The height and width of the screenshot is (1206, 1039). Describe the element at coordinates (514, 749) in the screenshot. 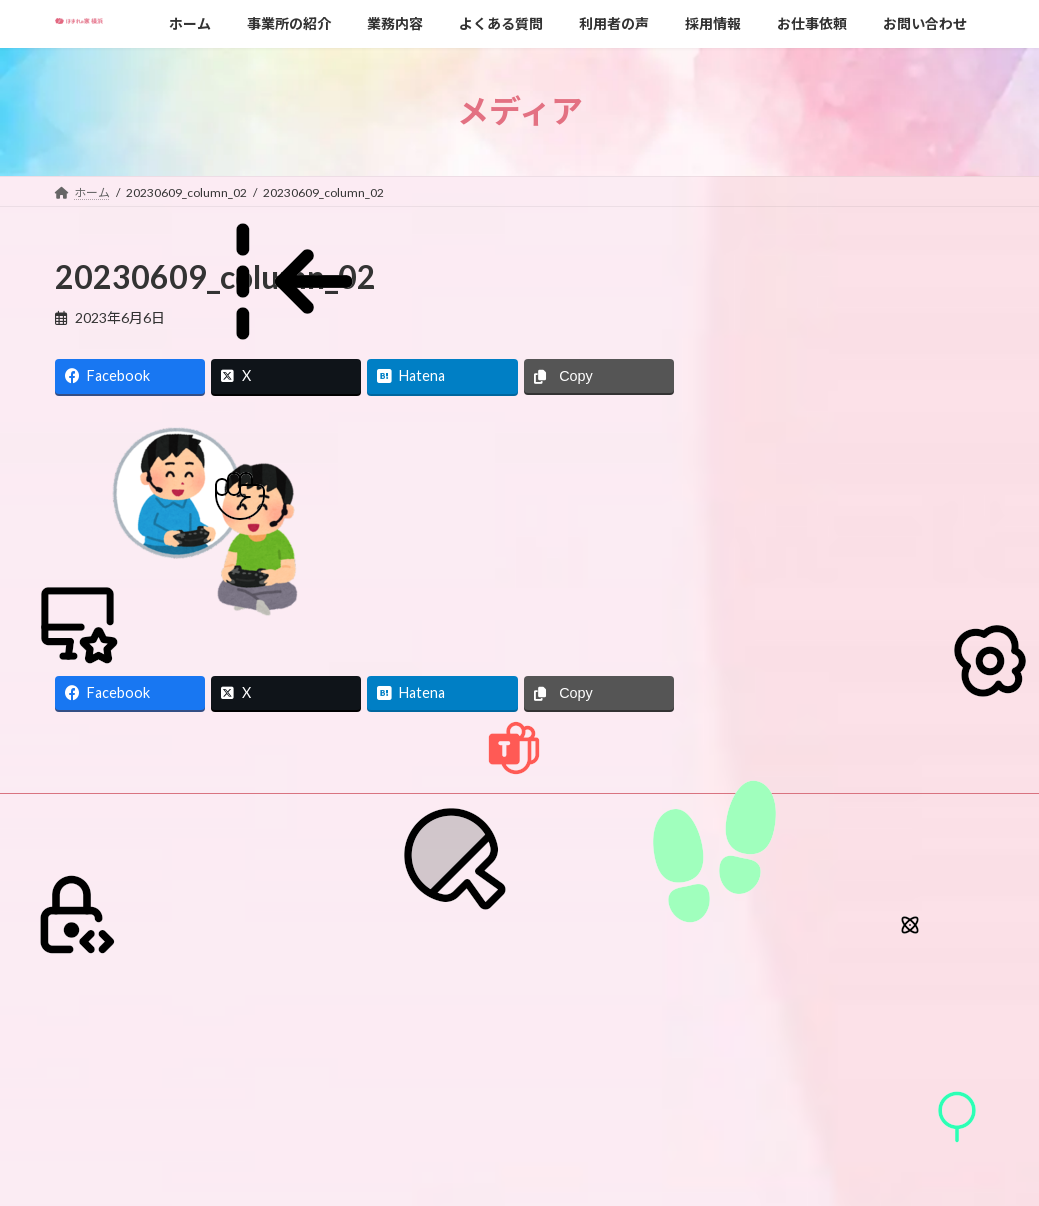

I see `open microsoft teams` at that location.